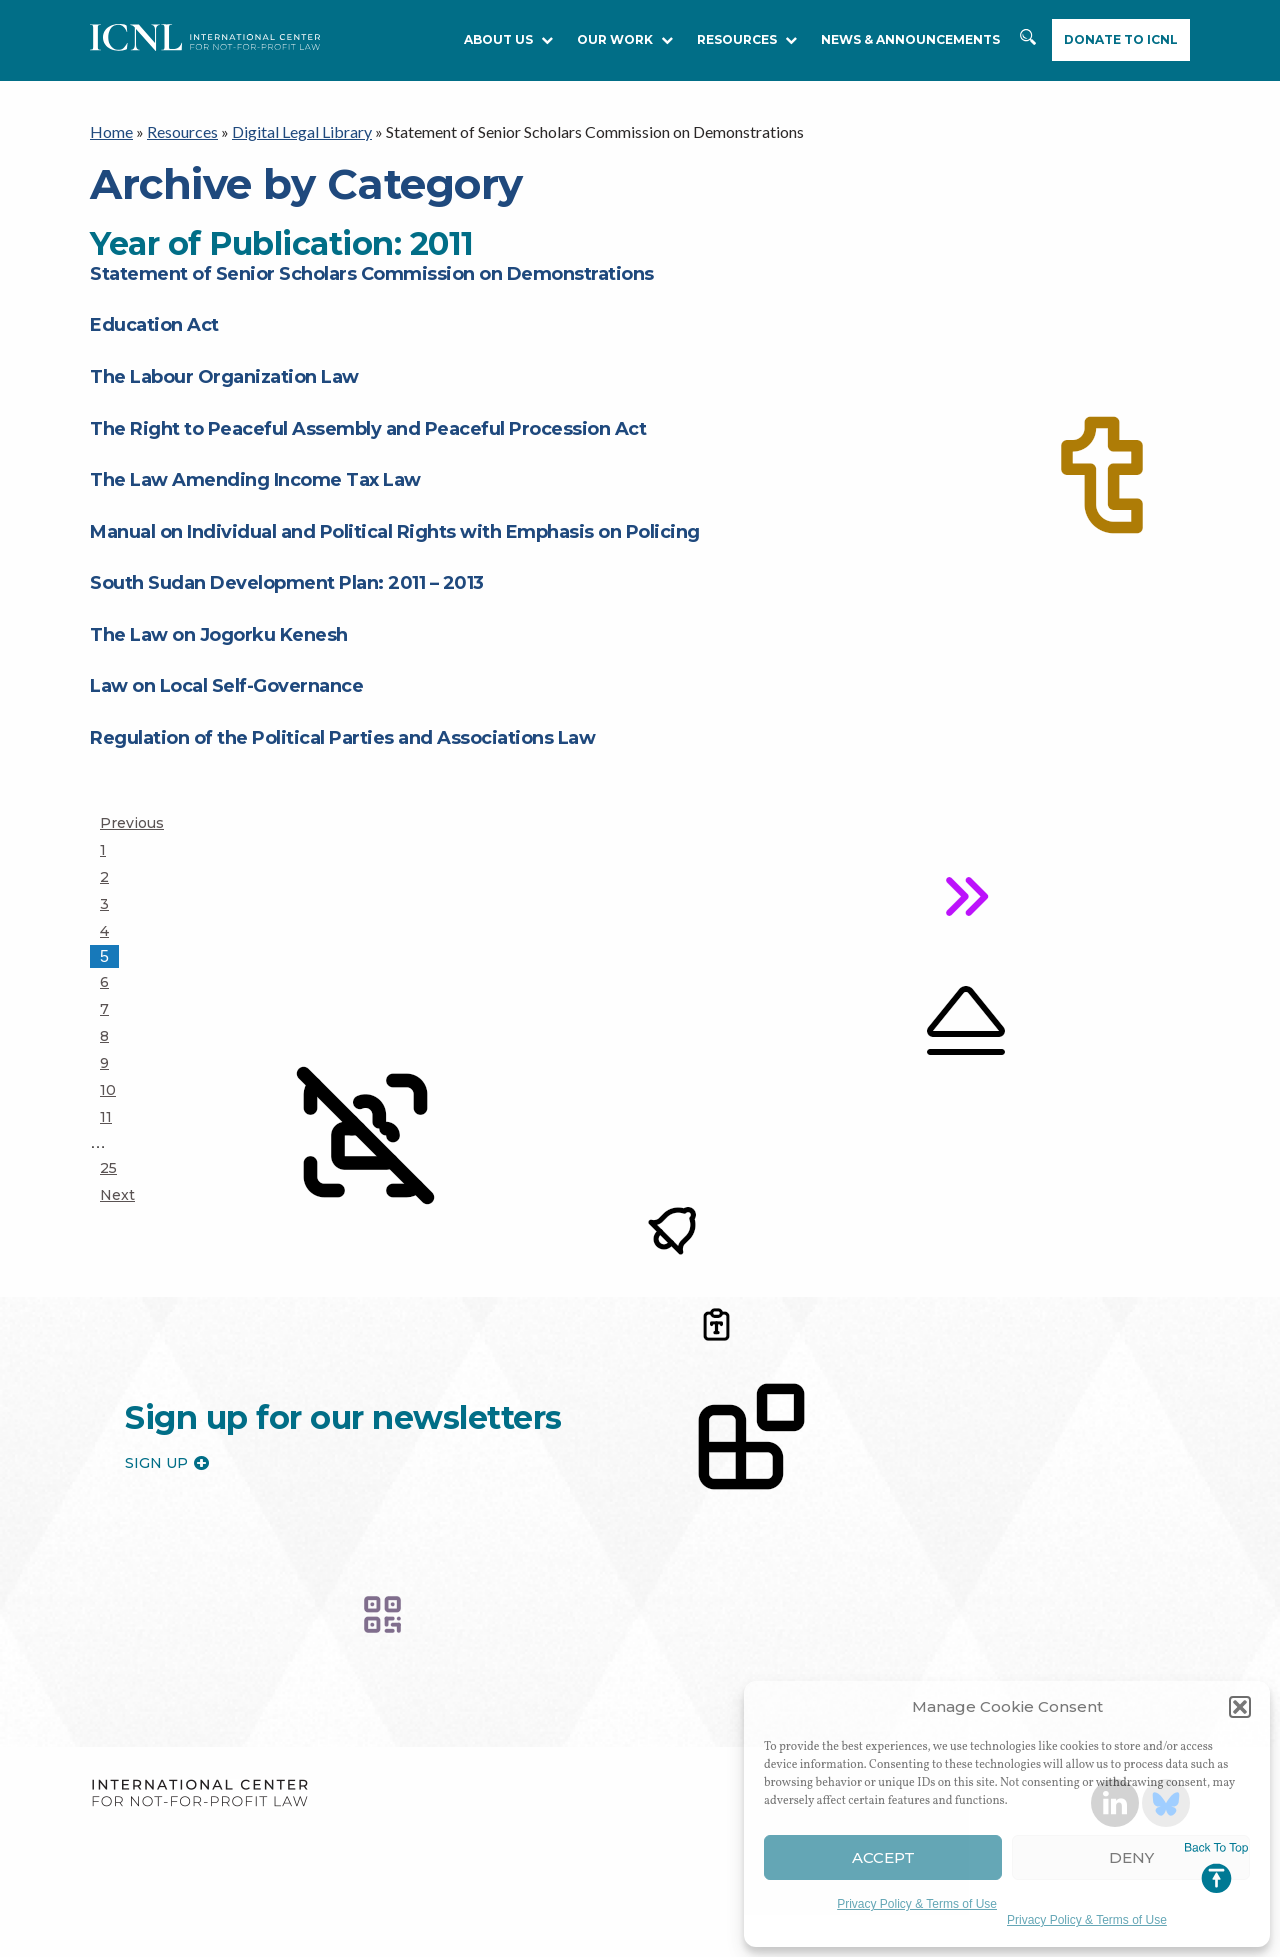  Describe the element at coordinates (716, 1324) in the screenshot. I see `access text formatting options for clipboard content` at that location.